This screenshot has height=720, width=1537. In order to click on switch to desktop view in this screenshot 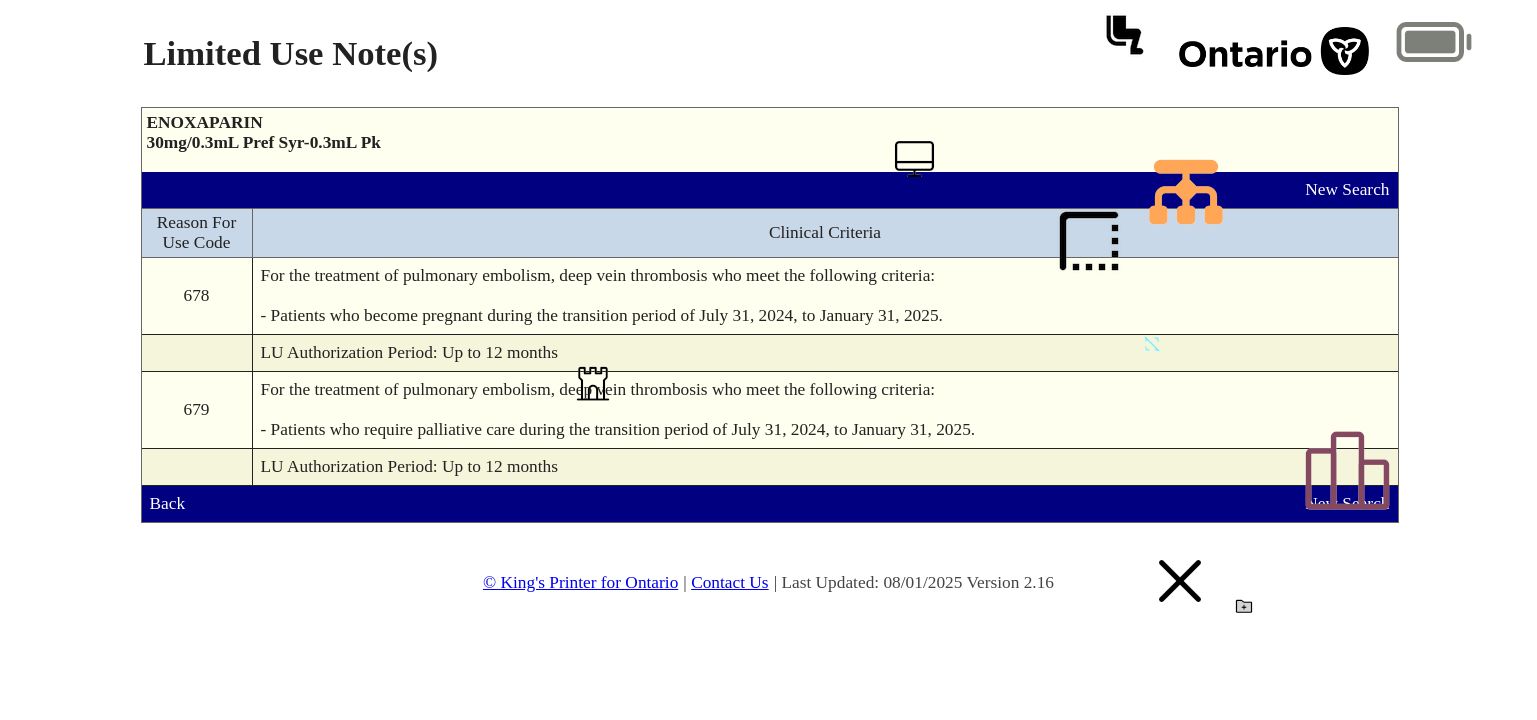, I will do `click(914, 157)`.